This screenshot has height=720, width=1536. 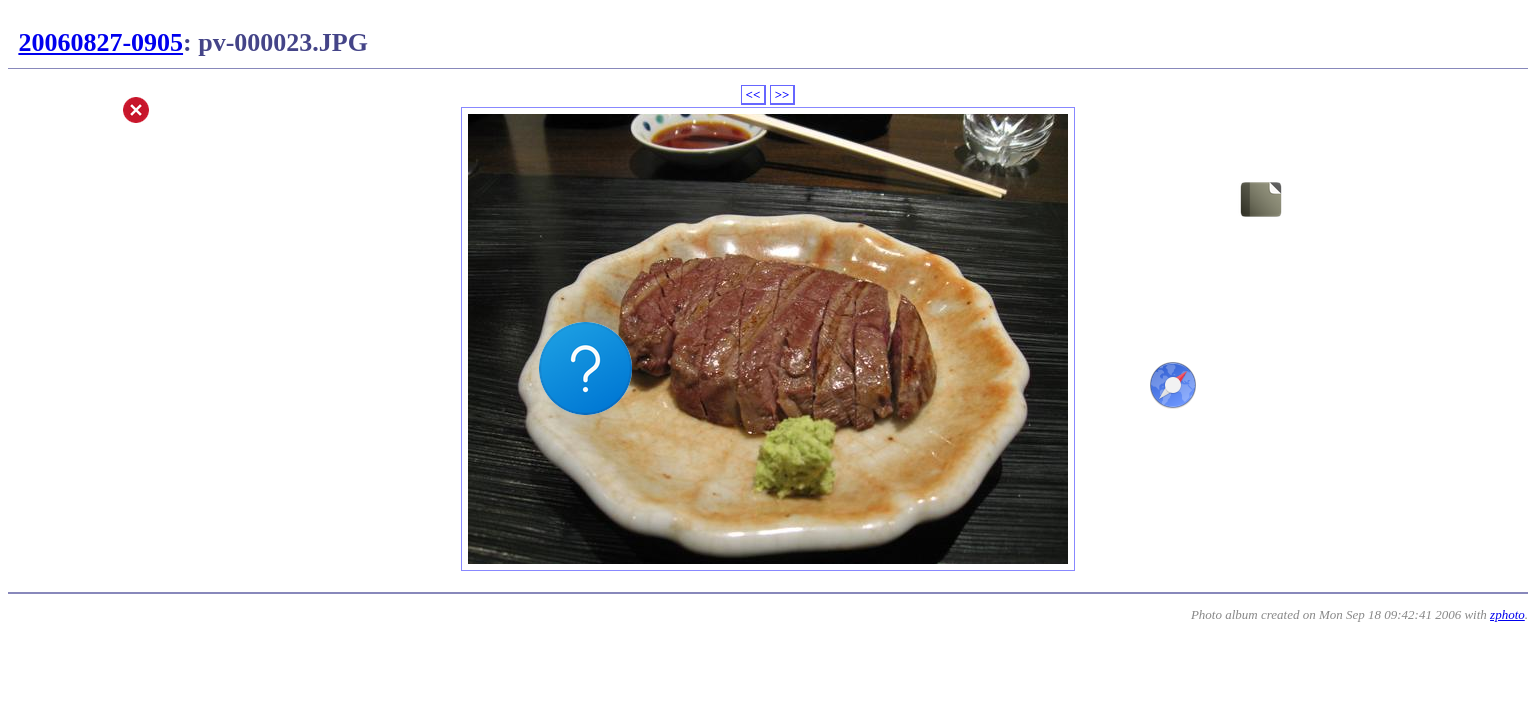 What do you see at coordinates (136, 110) in the screenshot?
I see `cancel the current action or operation` at bounding box center [136, 110].